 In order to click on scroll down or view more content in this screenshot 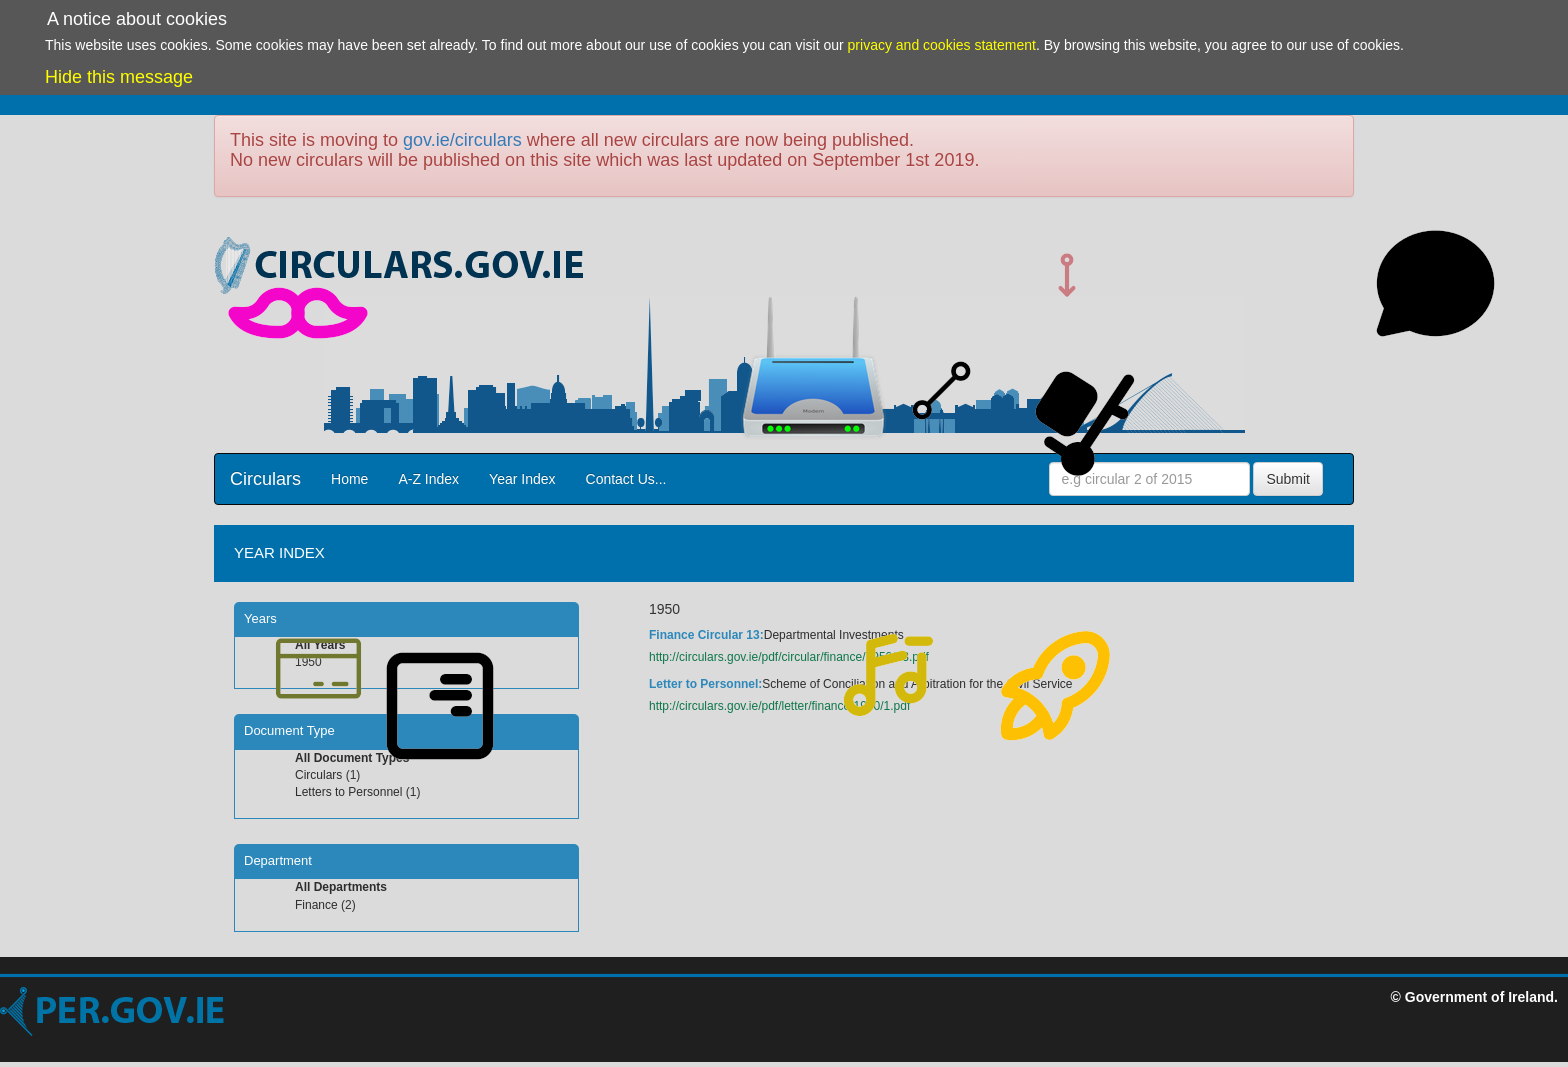, I will do `click(1067, 275)`.